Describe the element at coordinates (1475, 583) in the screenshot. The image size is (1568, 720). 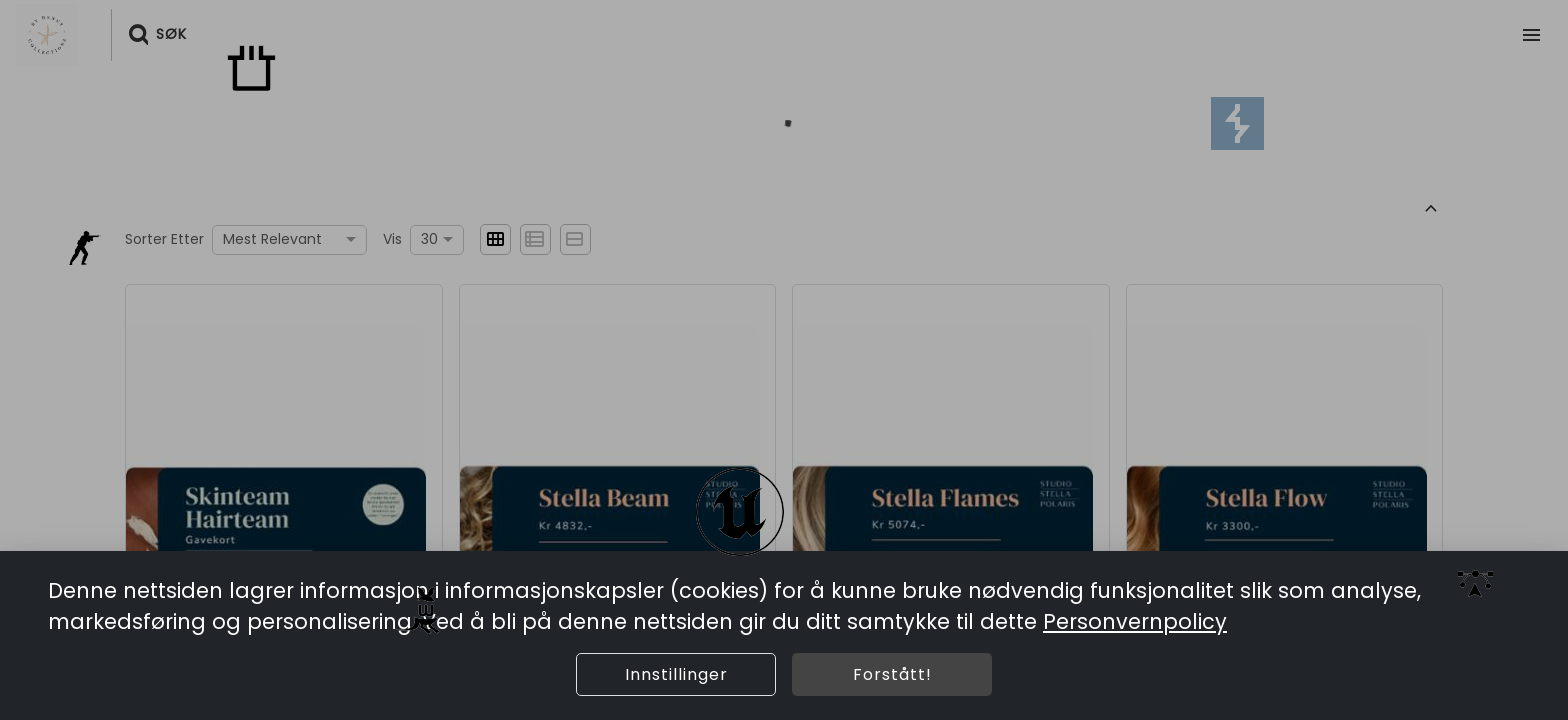
I see `SVGtrace logo` at that location.